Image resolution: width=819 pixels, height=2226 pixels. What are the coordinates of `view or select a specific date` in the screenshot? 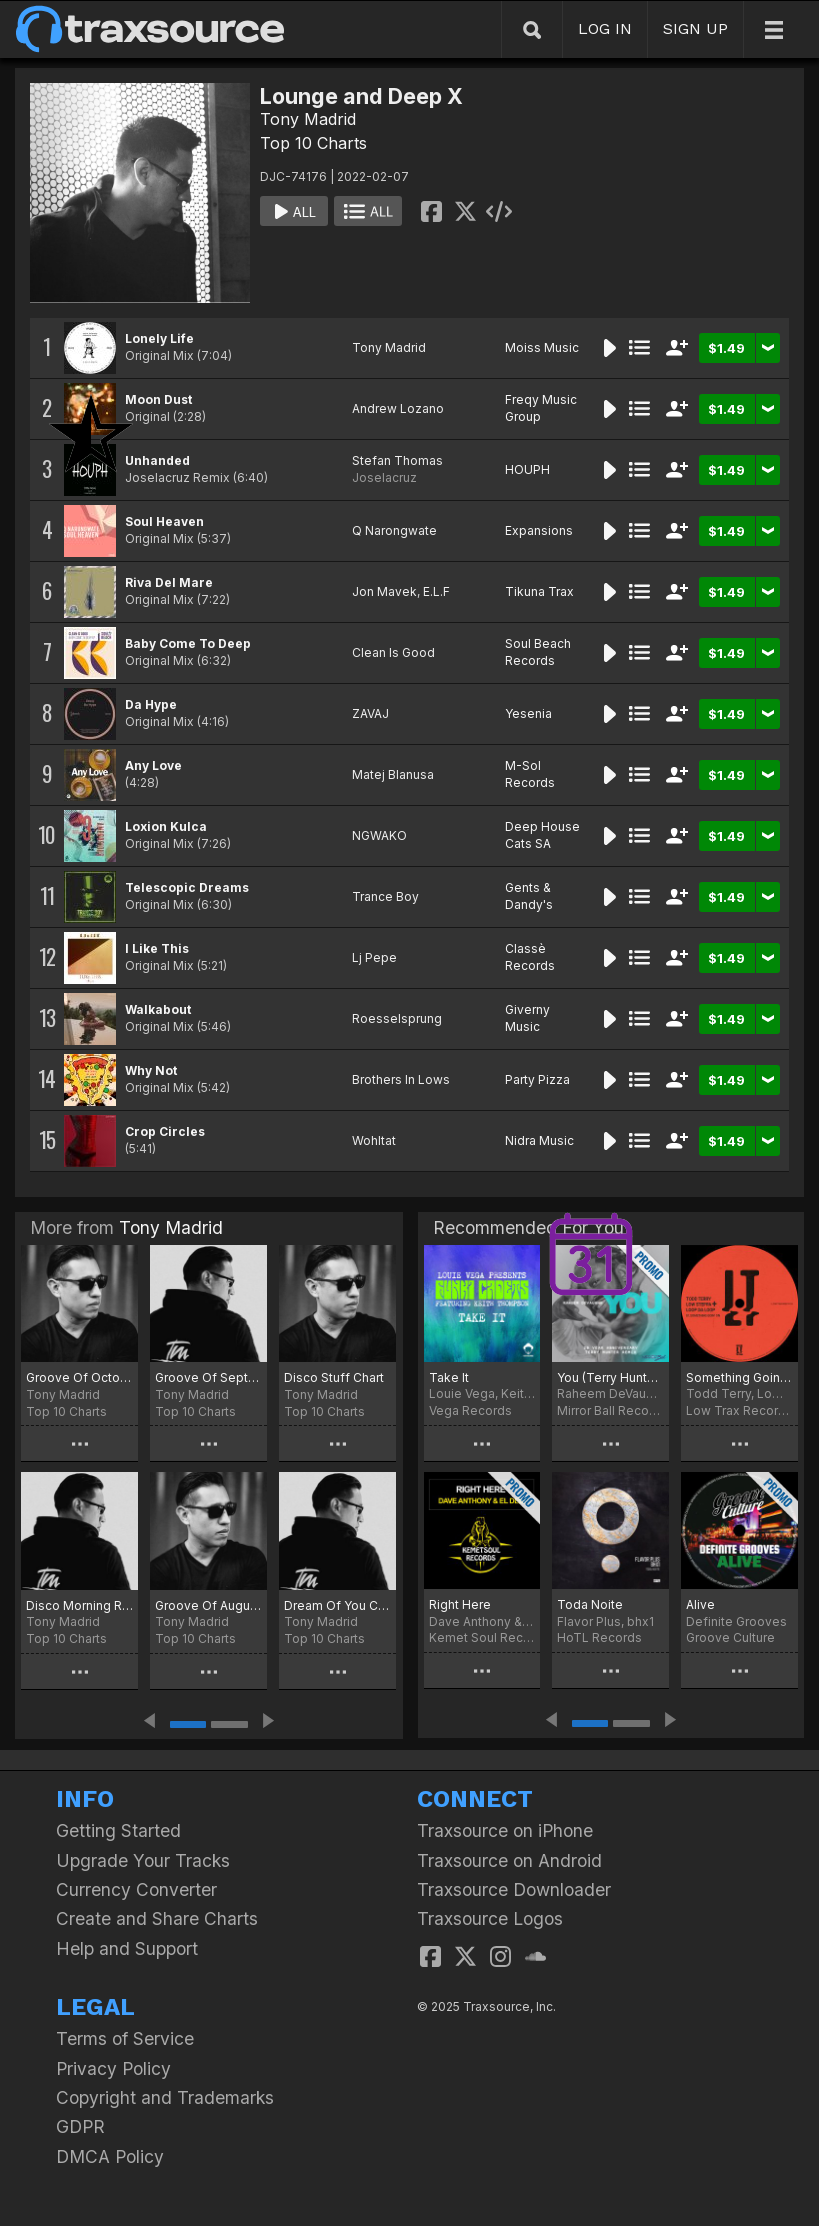 It's located at (591, 1254).